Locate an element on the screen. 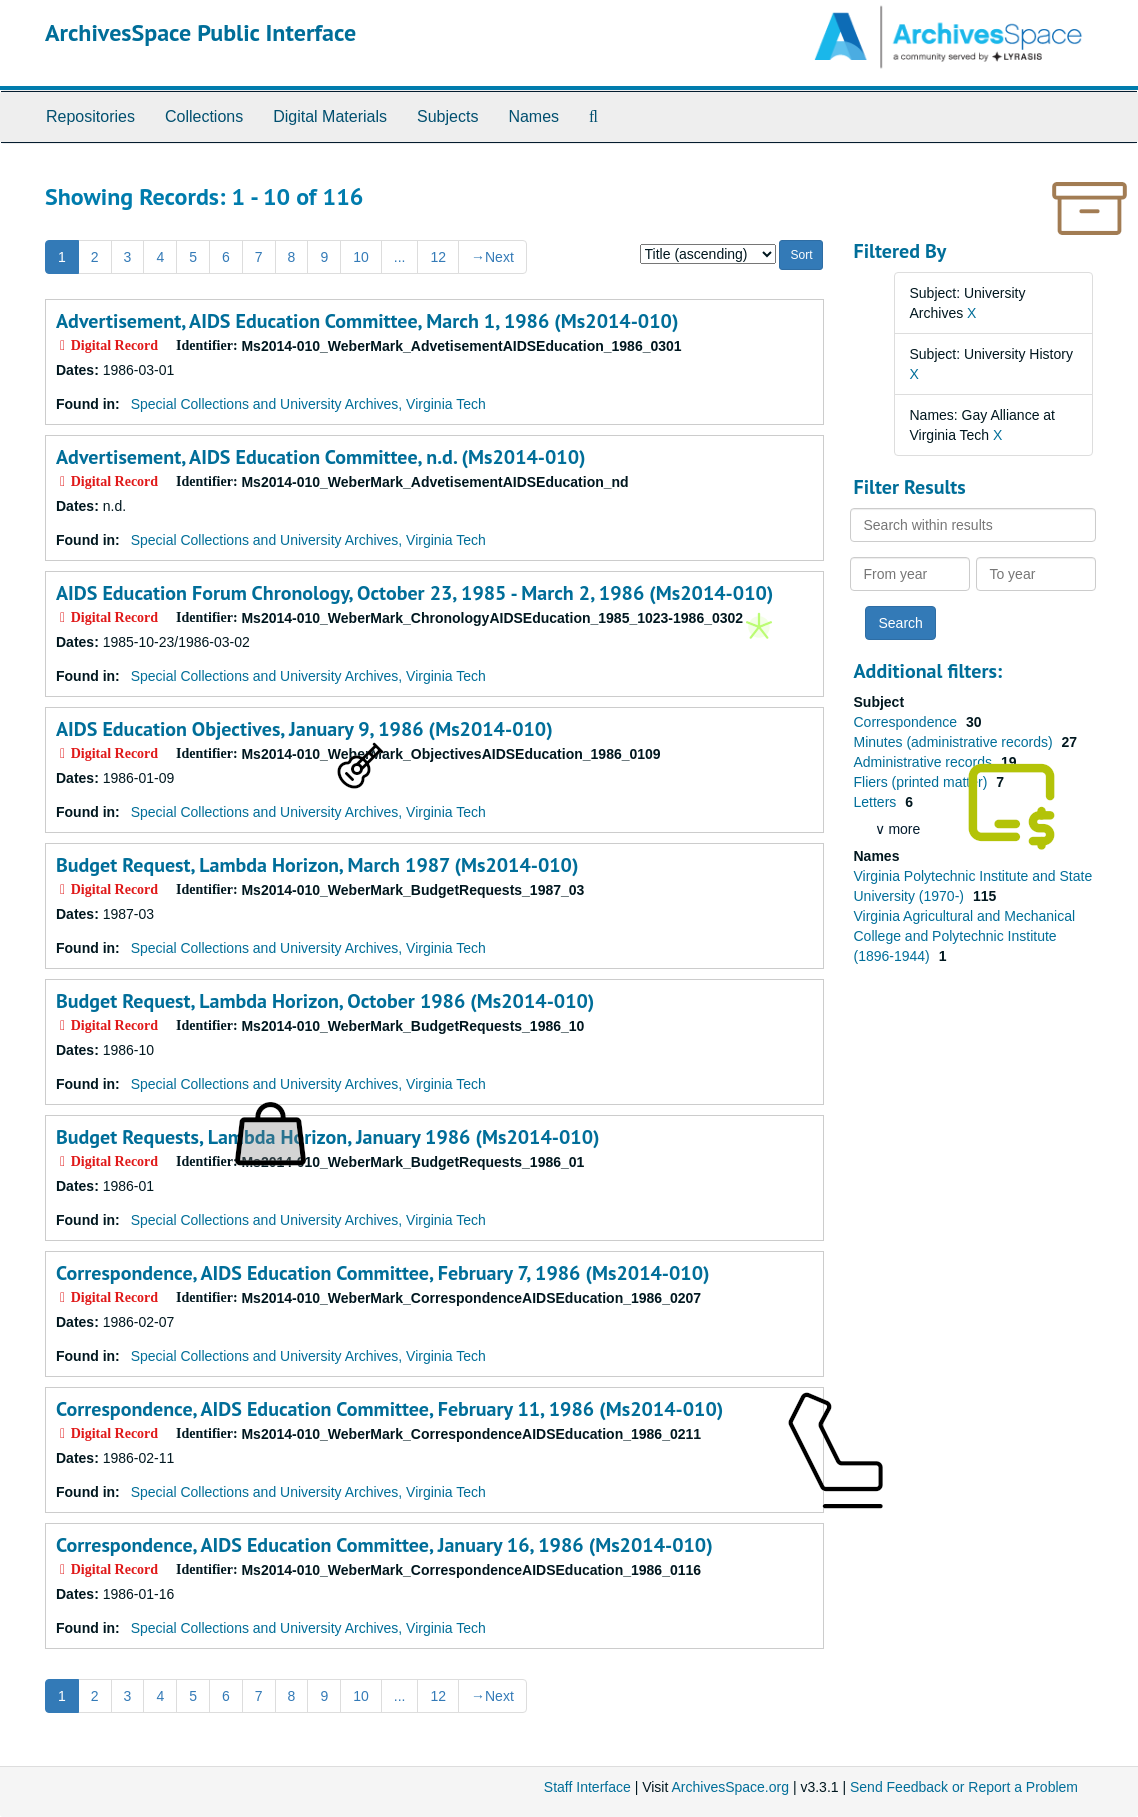 Image resolution: width=1138 pixels, height=1817 pixels. access music or instrument features is located at coordinates (360, 766).